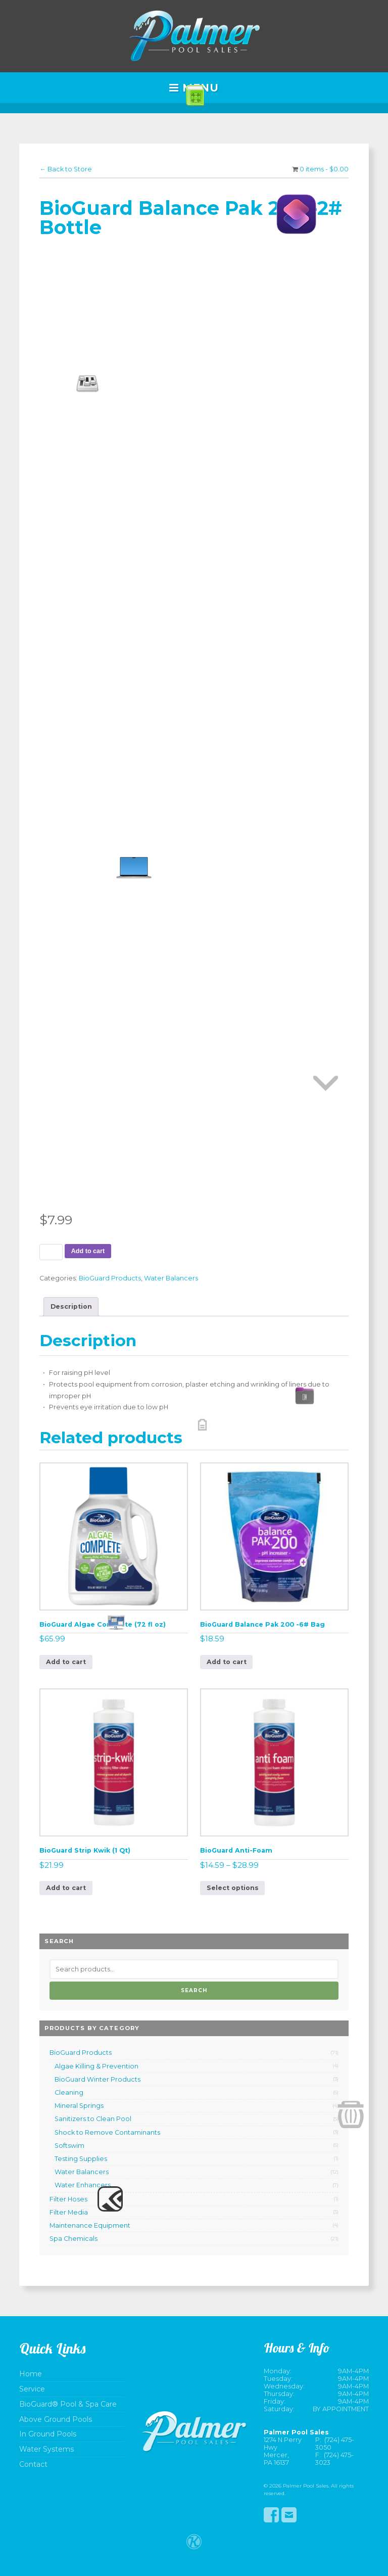 The height and width of the screenshot is (2576, 388). Describe the element at coordinates (202, 1424) in the screenshot. I see `indicates battery level is good (approximately 50-75% charged)` at that location.